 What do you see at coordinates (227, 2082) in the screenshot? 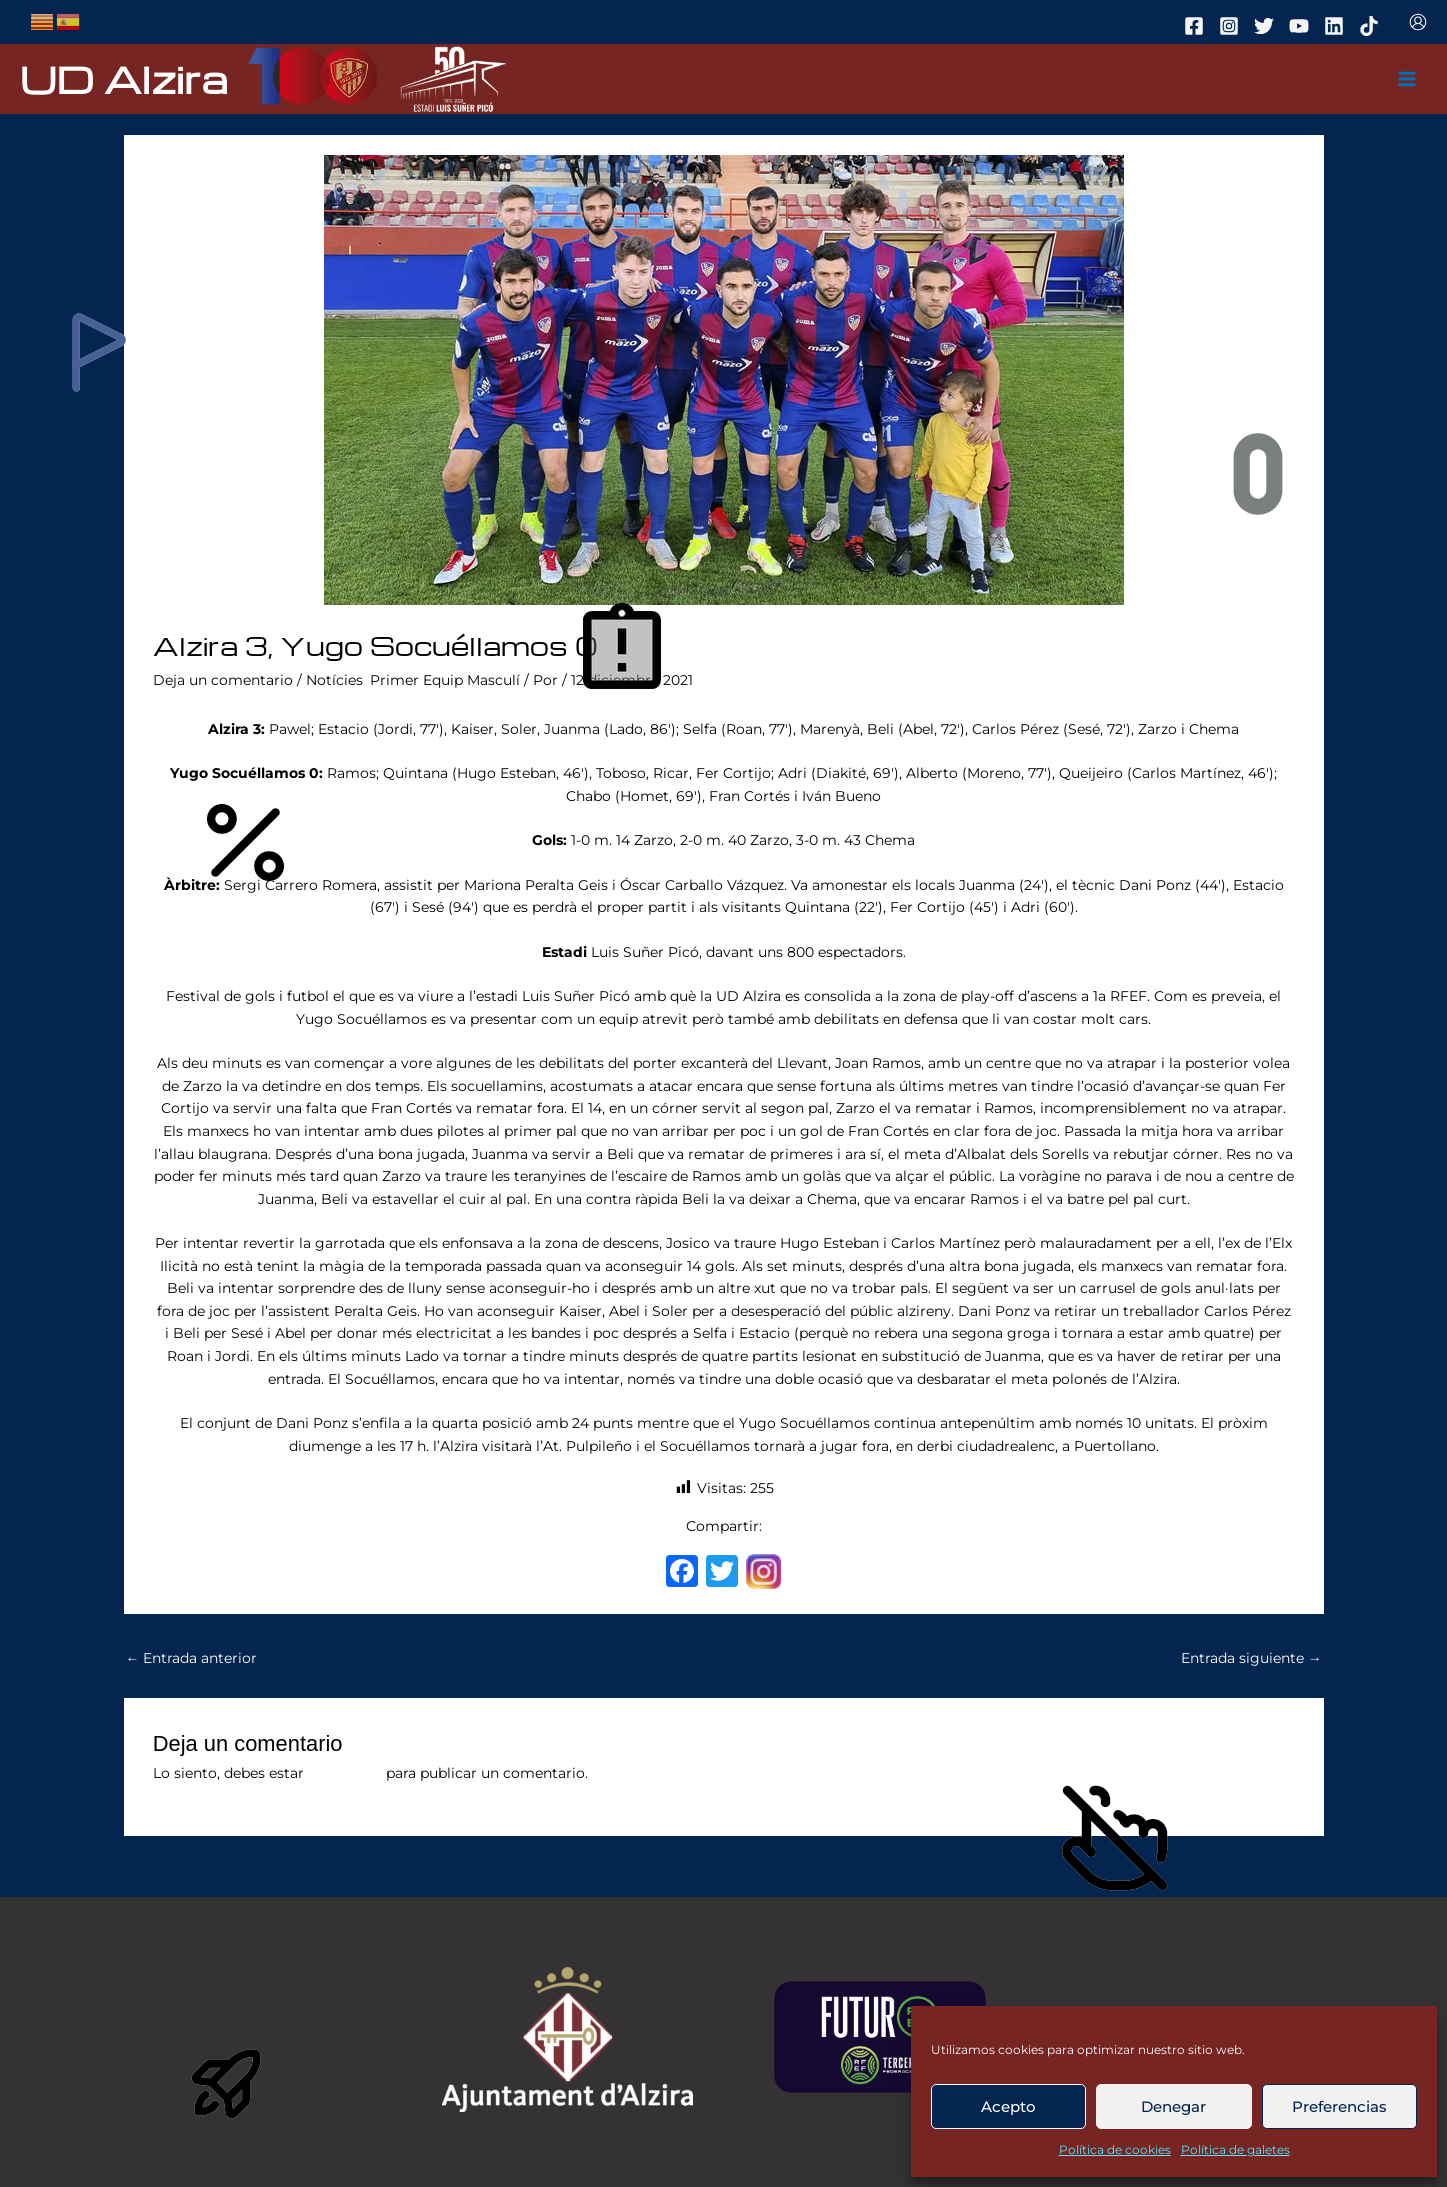
I see `launch or deploy a project` at bounding box center [227, 2082].